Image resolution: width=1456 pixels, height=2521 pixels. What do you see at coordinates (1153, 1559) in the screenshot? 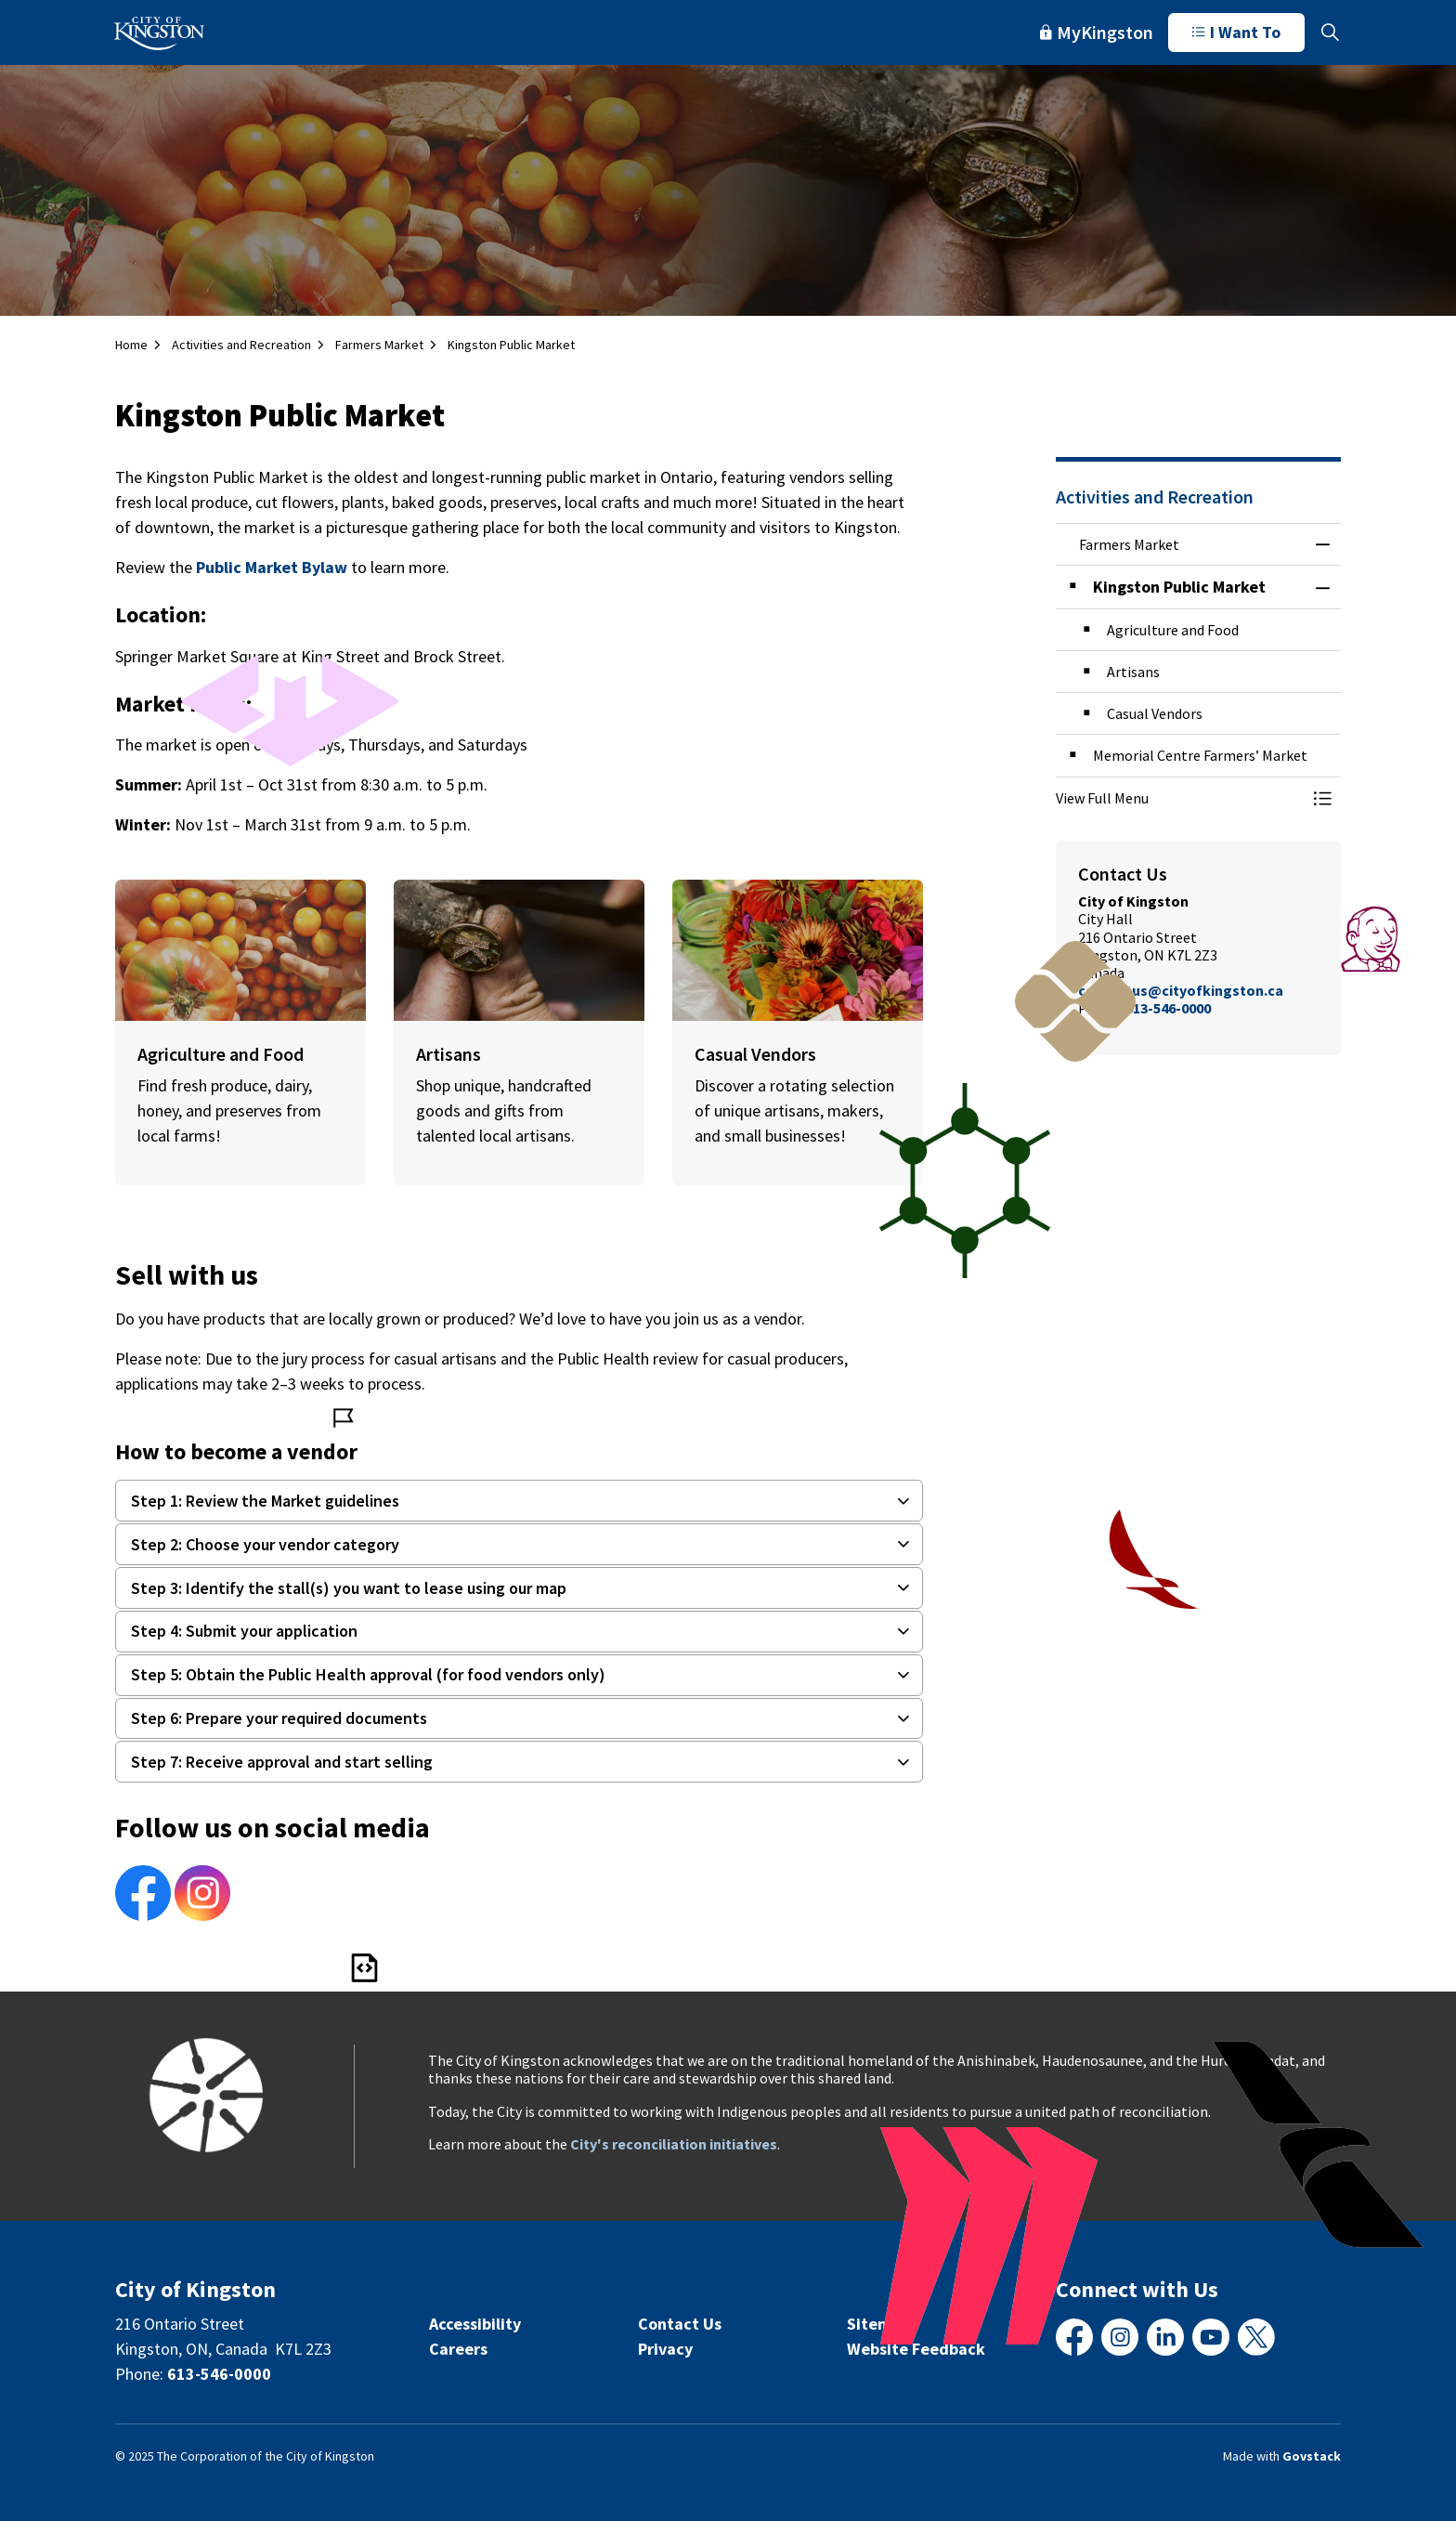
I see `avianca airline app or website` at bounding box center [1153, 1559].